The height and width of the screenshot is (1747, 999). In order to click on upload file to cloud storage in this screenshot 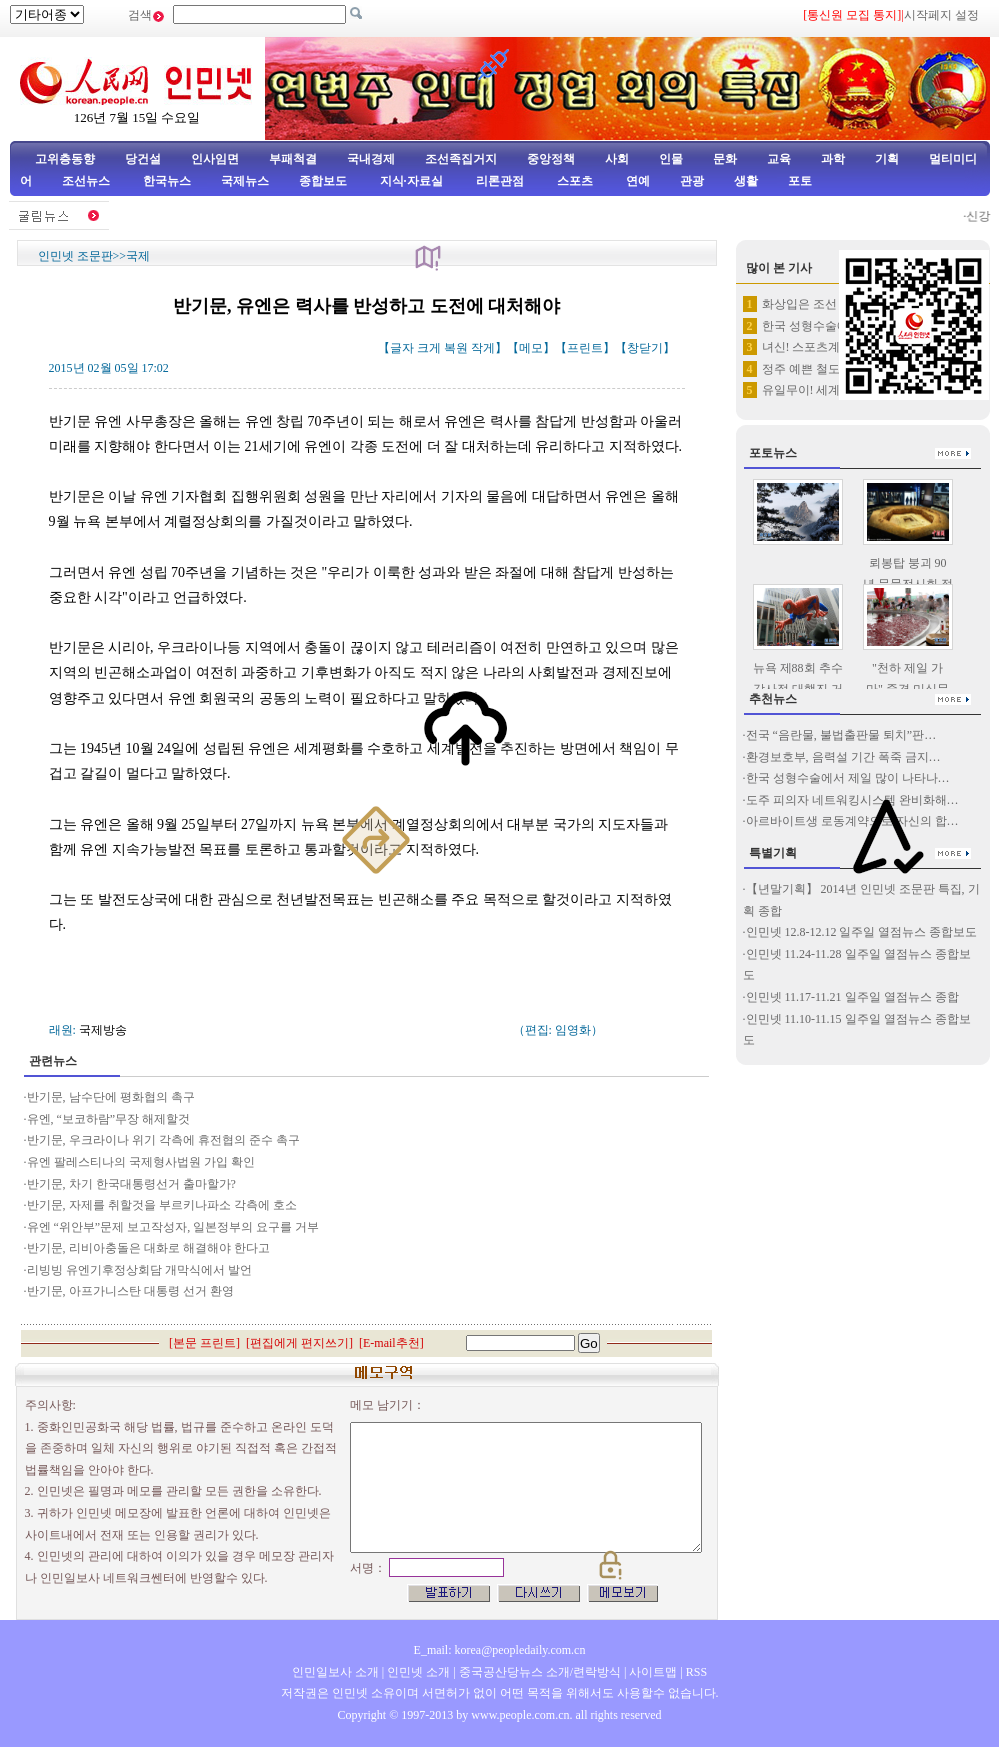, I will do `click(465, 728)`.